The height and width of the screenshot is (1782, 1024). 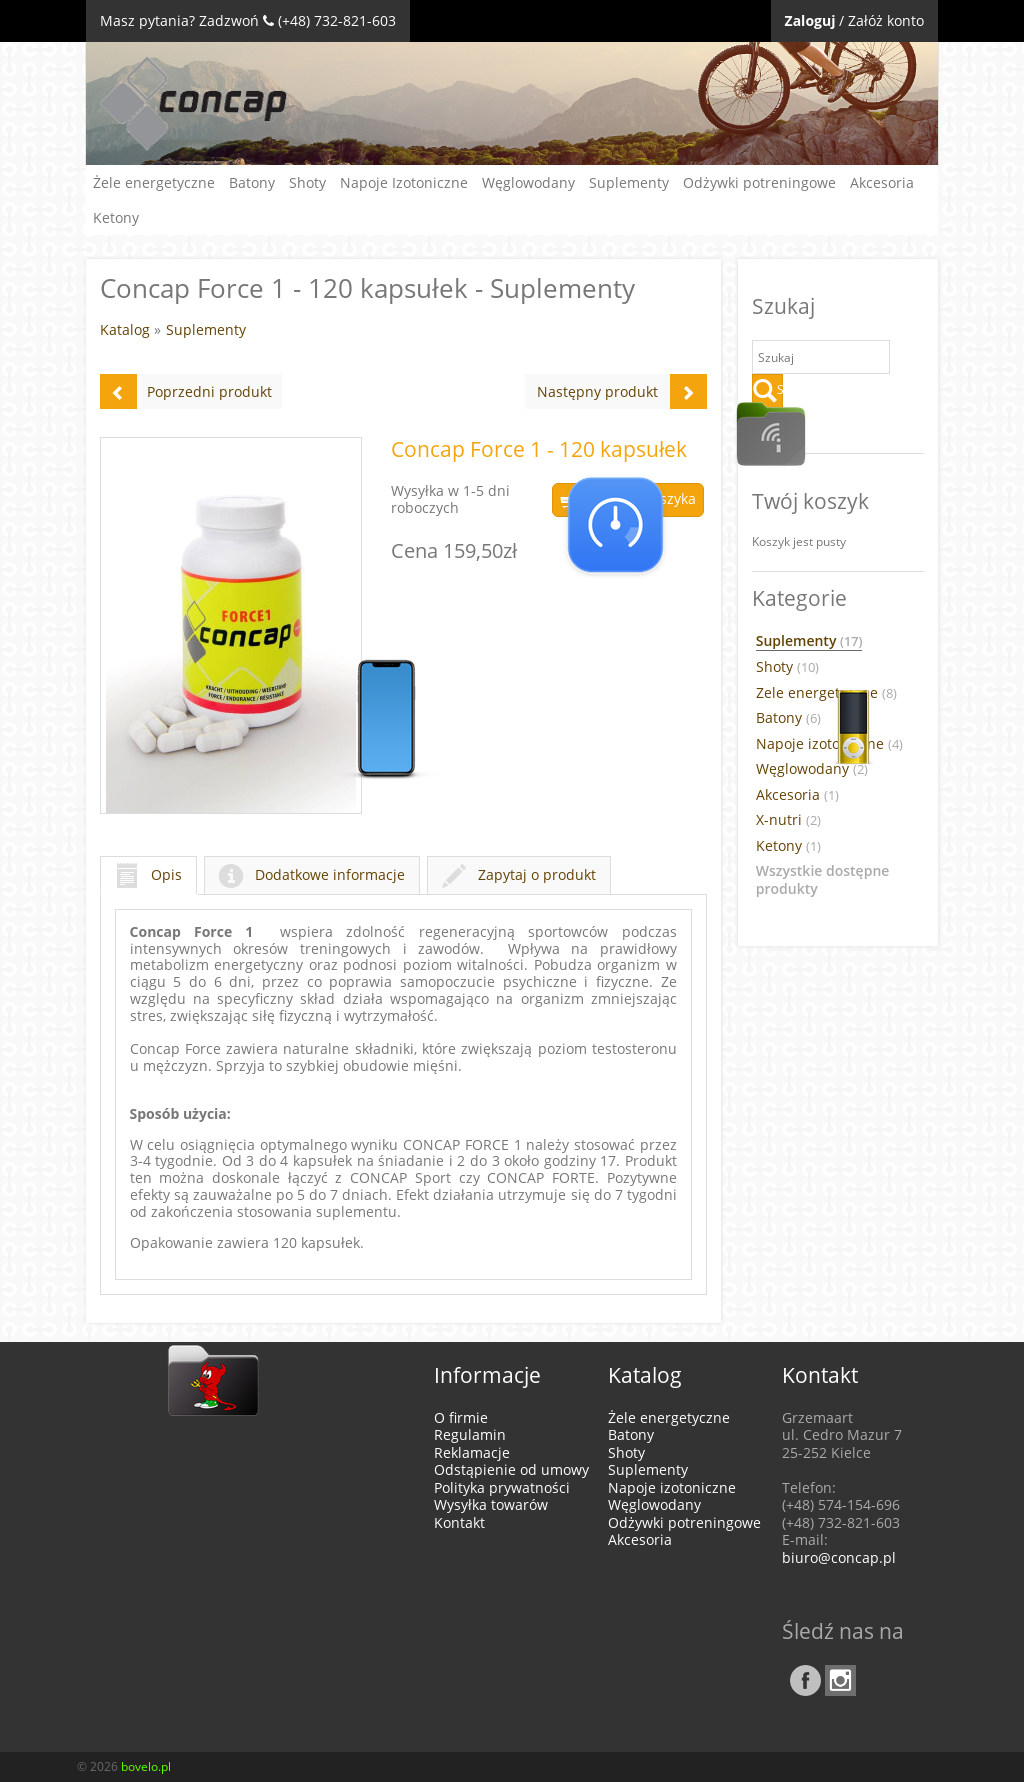 What do you see at coordinates (615, 526) in the screenshot?
I see `open performance or speed settings` at bounding box center [615, 526].